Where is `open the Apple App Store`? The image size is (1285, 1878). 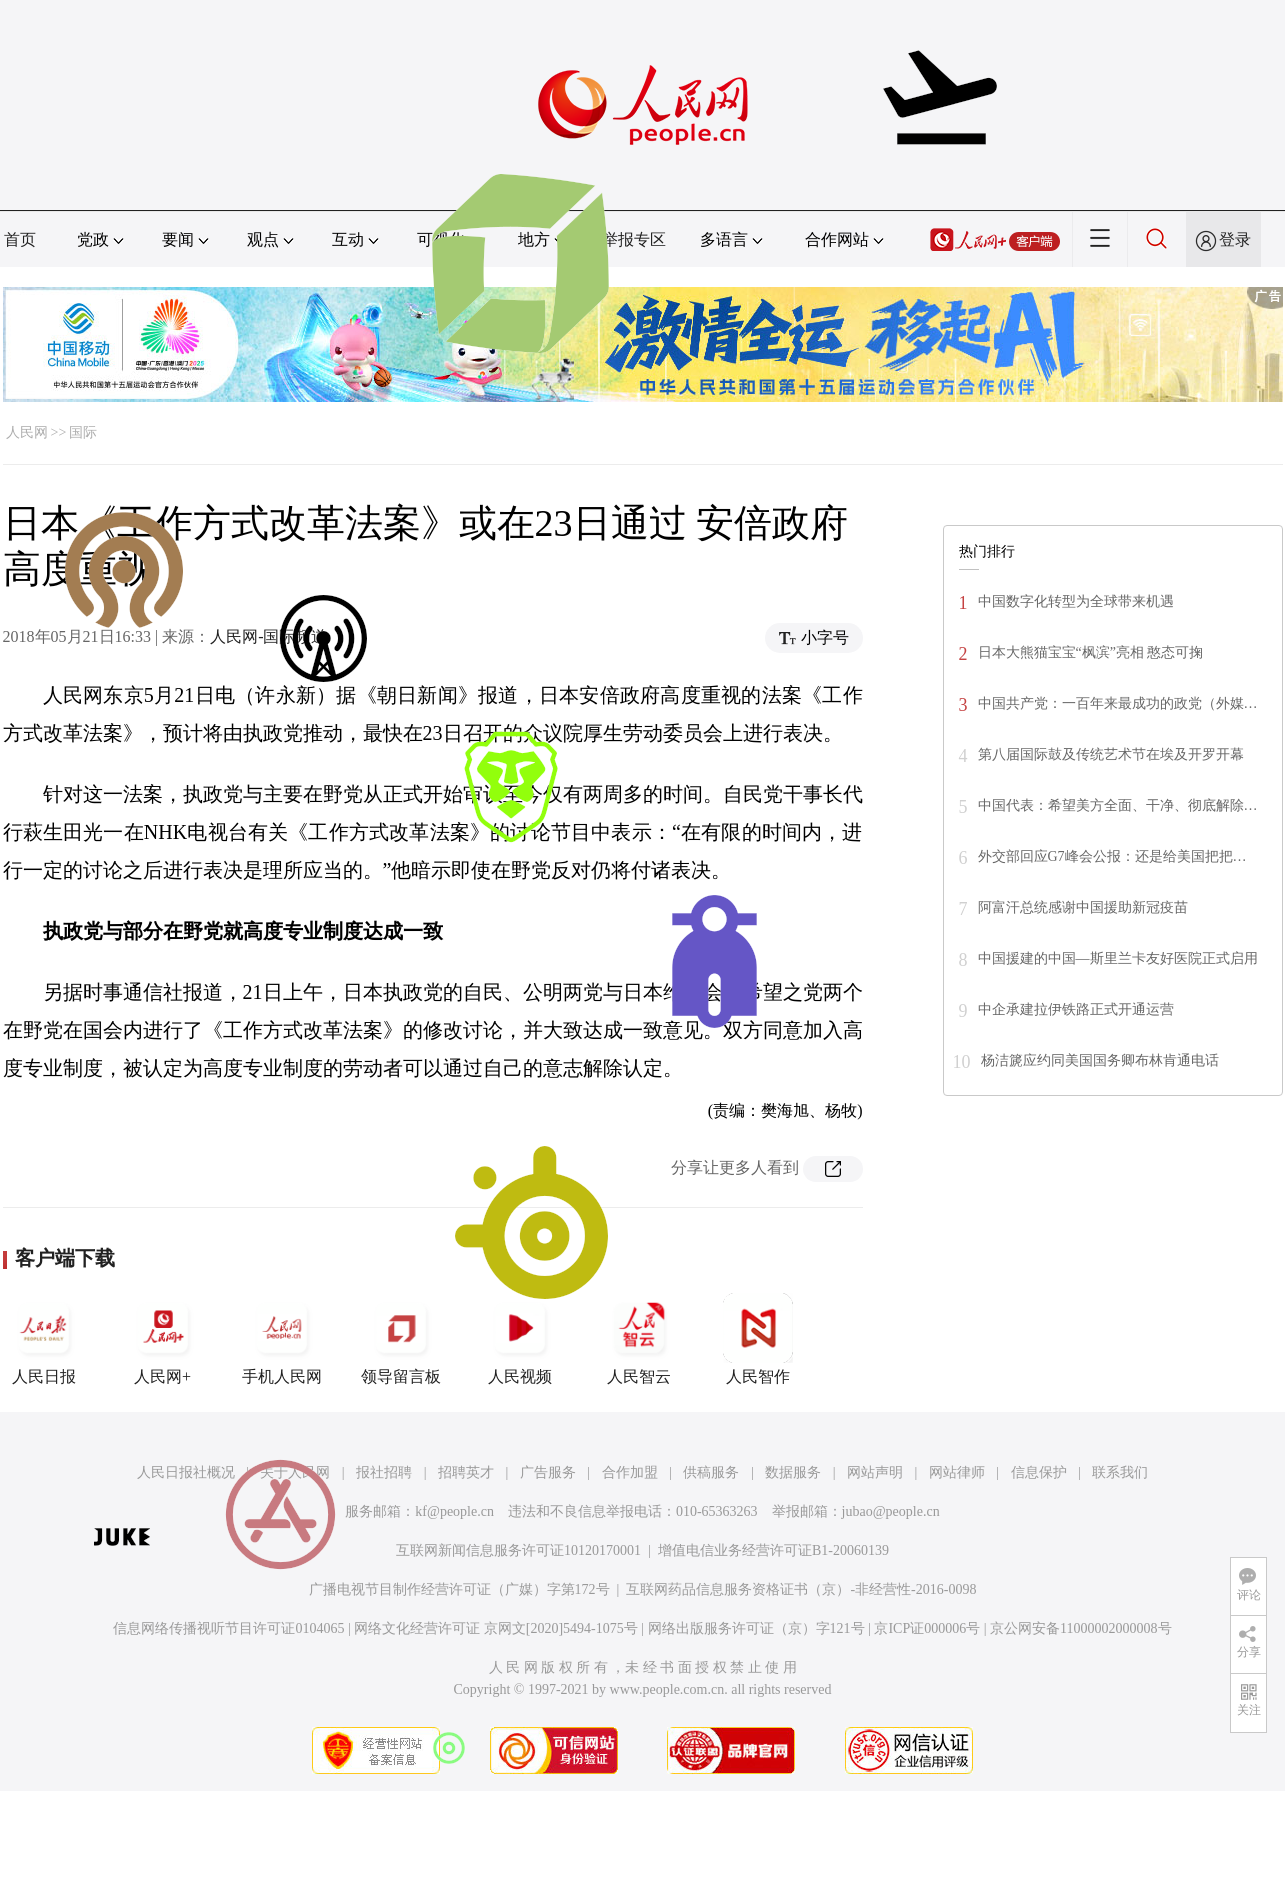 open the Apple App Store is located at coordinates (280, 1514).